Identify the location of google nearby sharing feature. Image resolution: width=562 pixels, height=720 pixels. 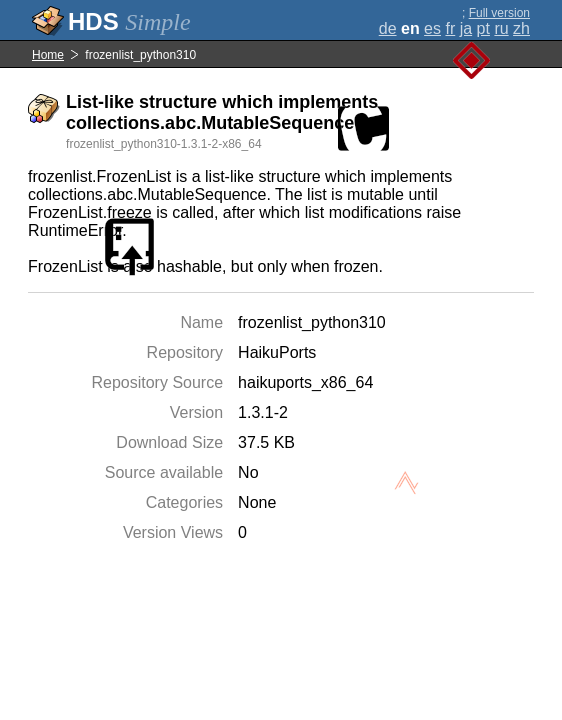
(471, 60).